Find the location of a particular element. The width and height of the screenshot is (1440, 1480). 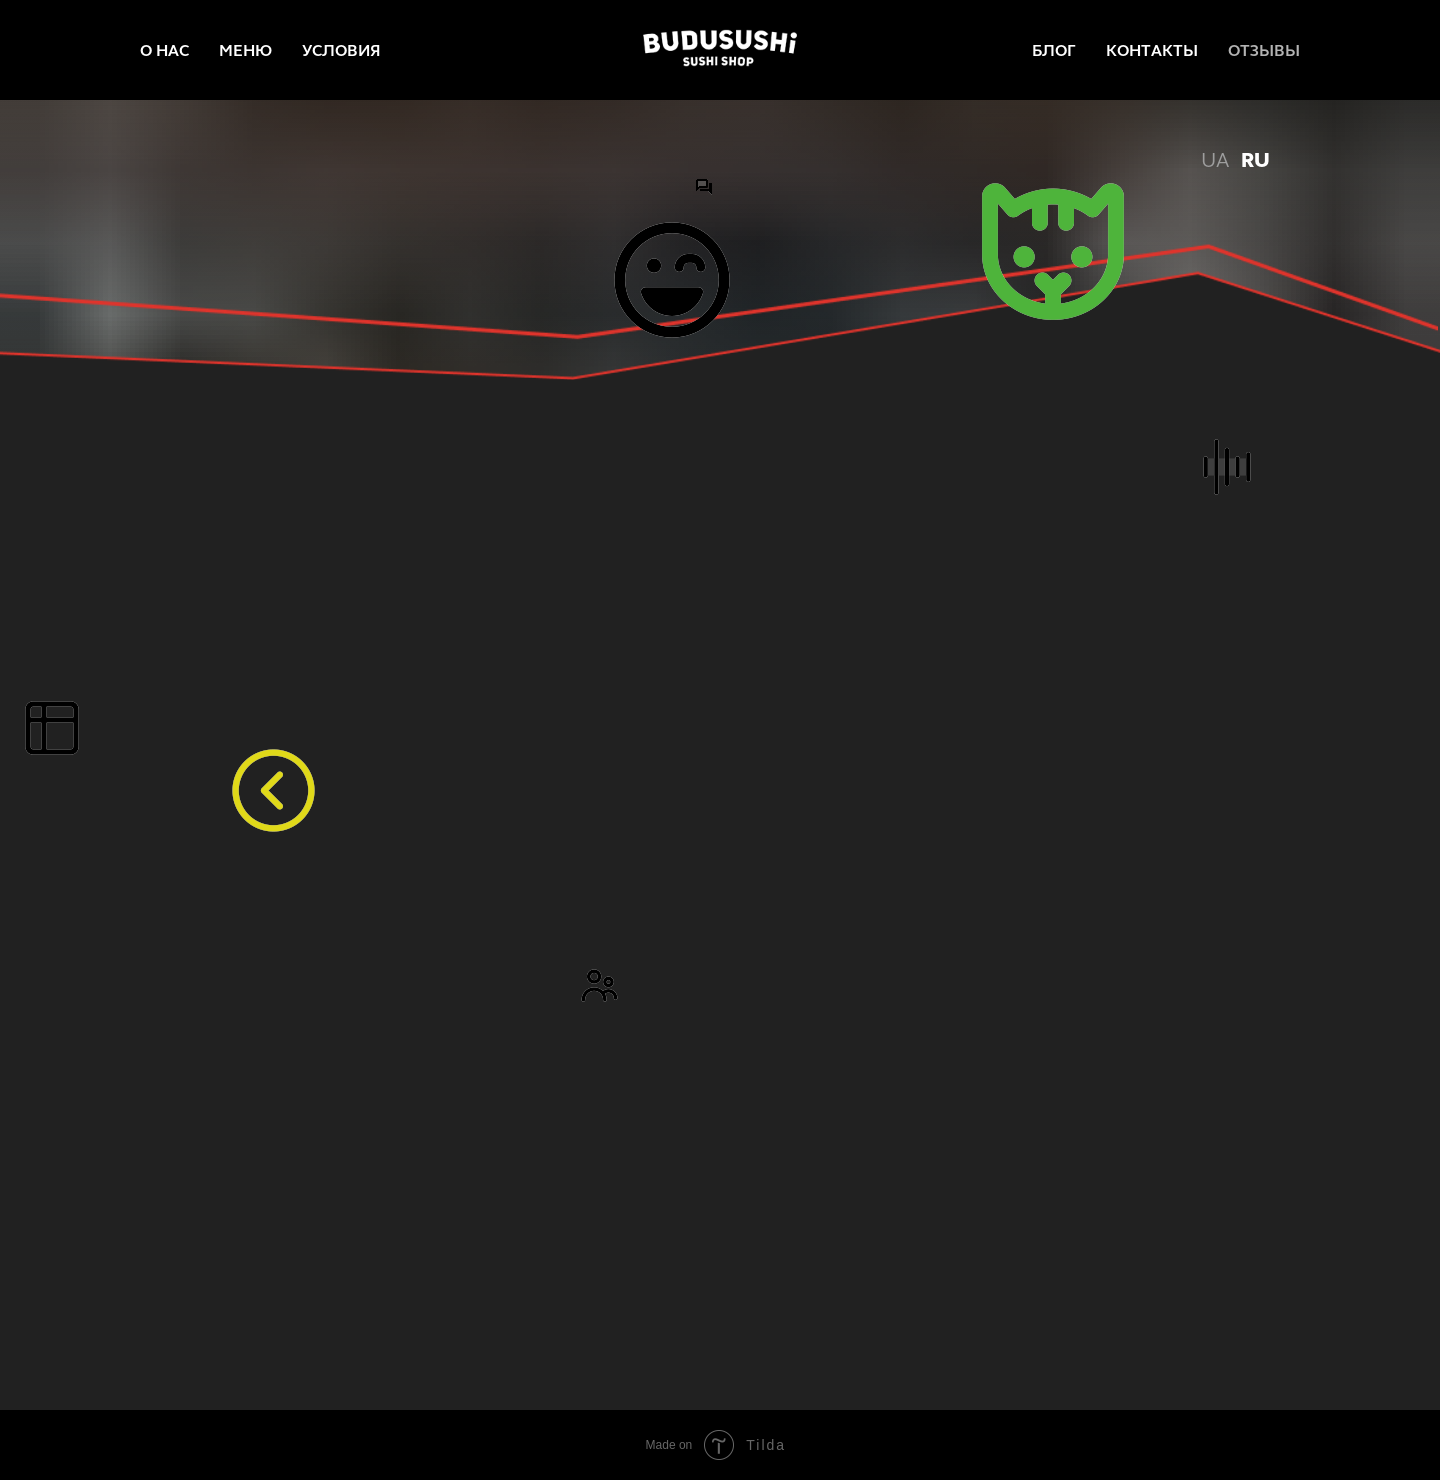

audio or sound visualization is located at coordinates (1227, 467).